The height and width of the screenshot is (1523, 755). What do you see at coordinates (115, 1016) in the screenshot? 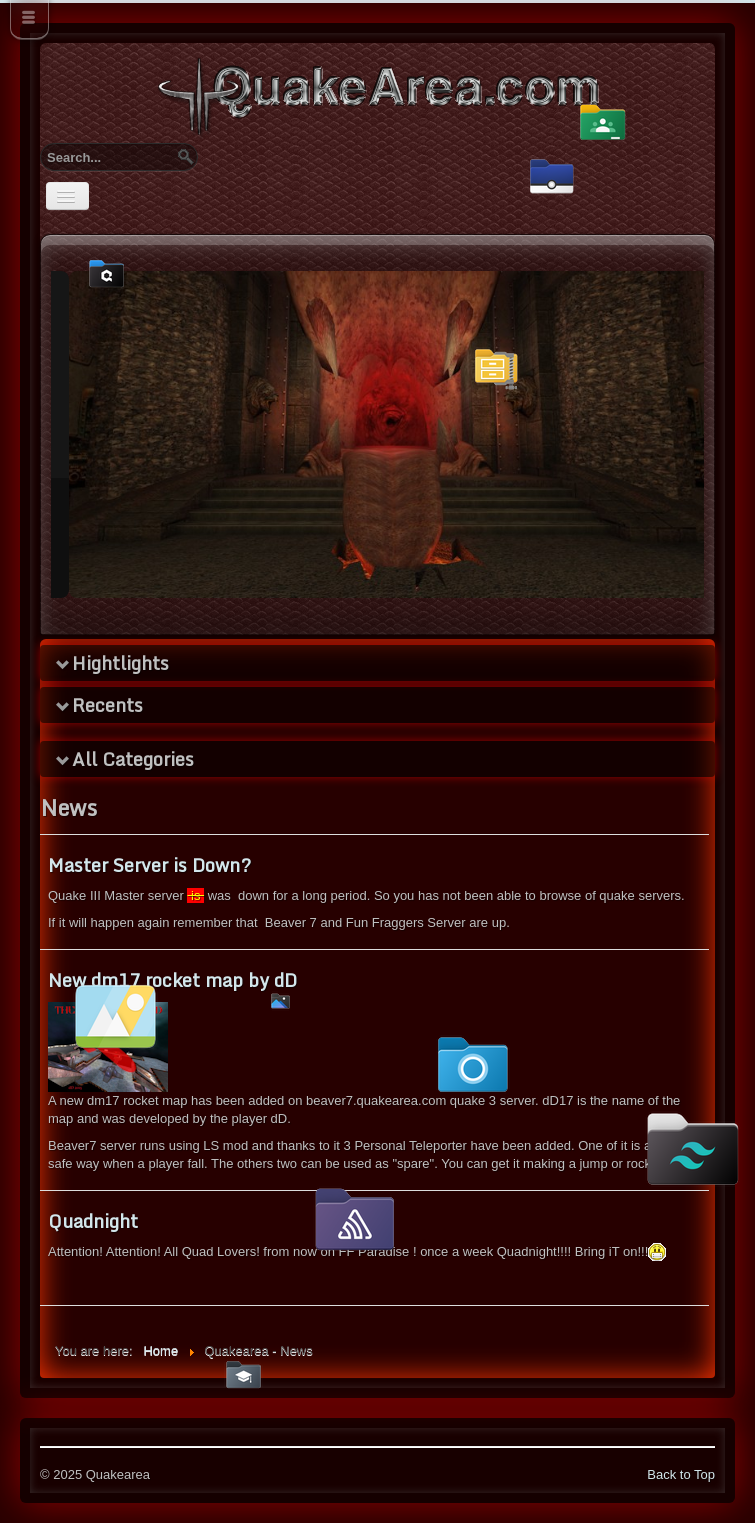
I see `open graphics applications folder` at bounding box center [115, 1016].